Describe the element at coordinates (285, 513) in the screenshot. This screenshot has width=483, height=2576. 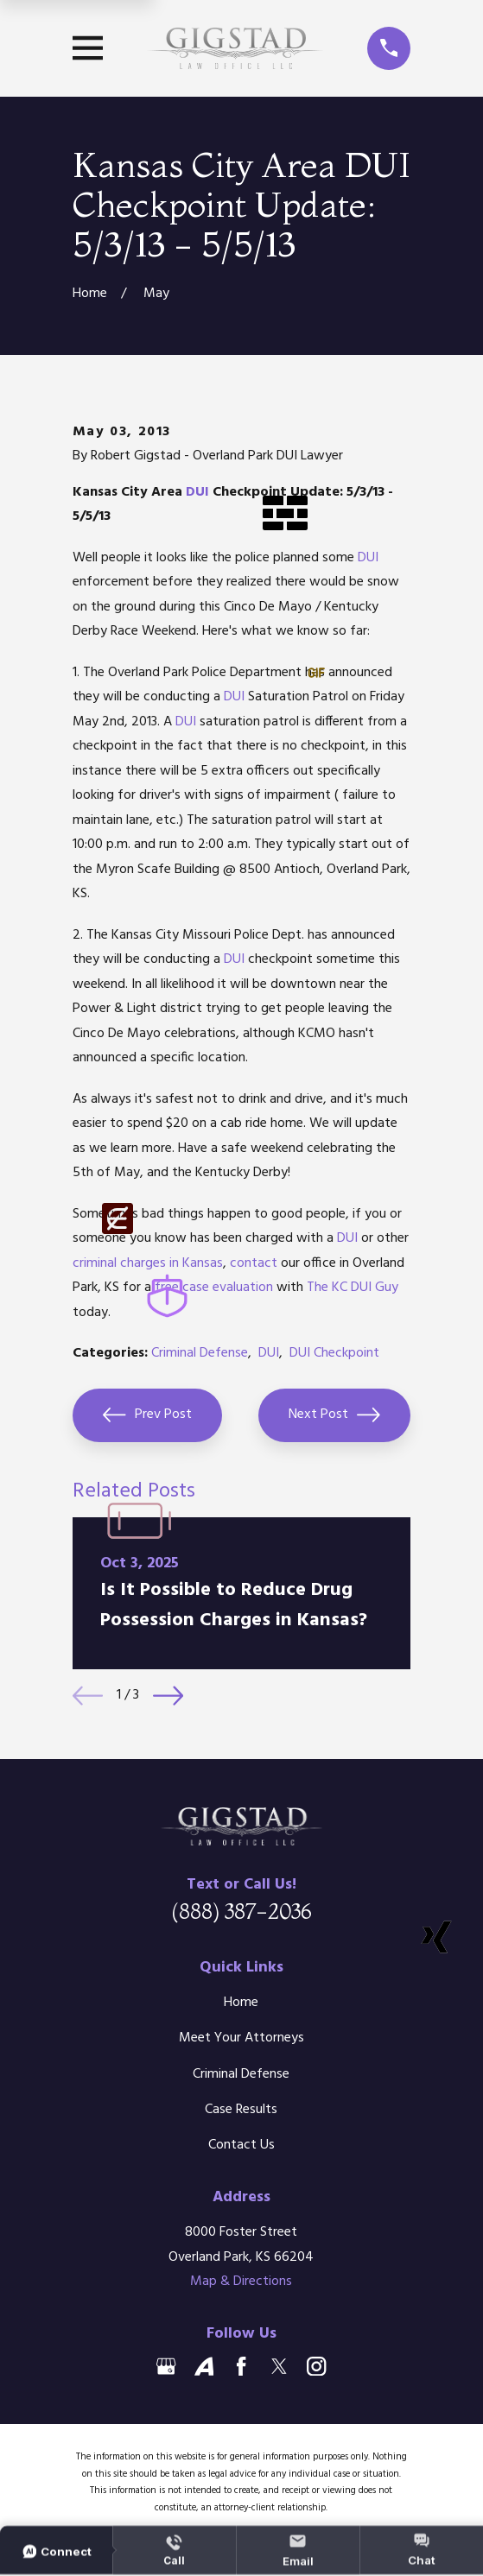
I see `access wall or barrier settings` at that location.